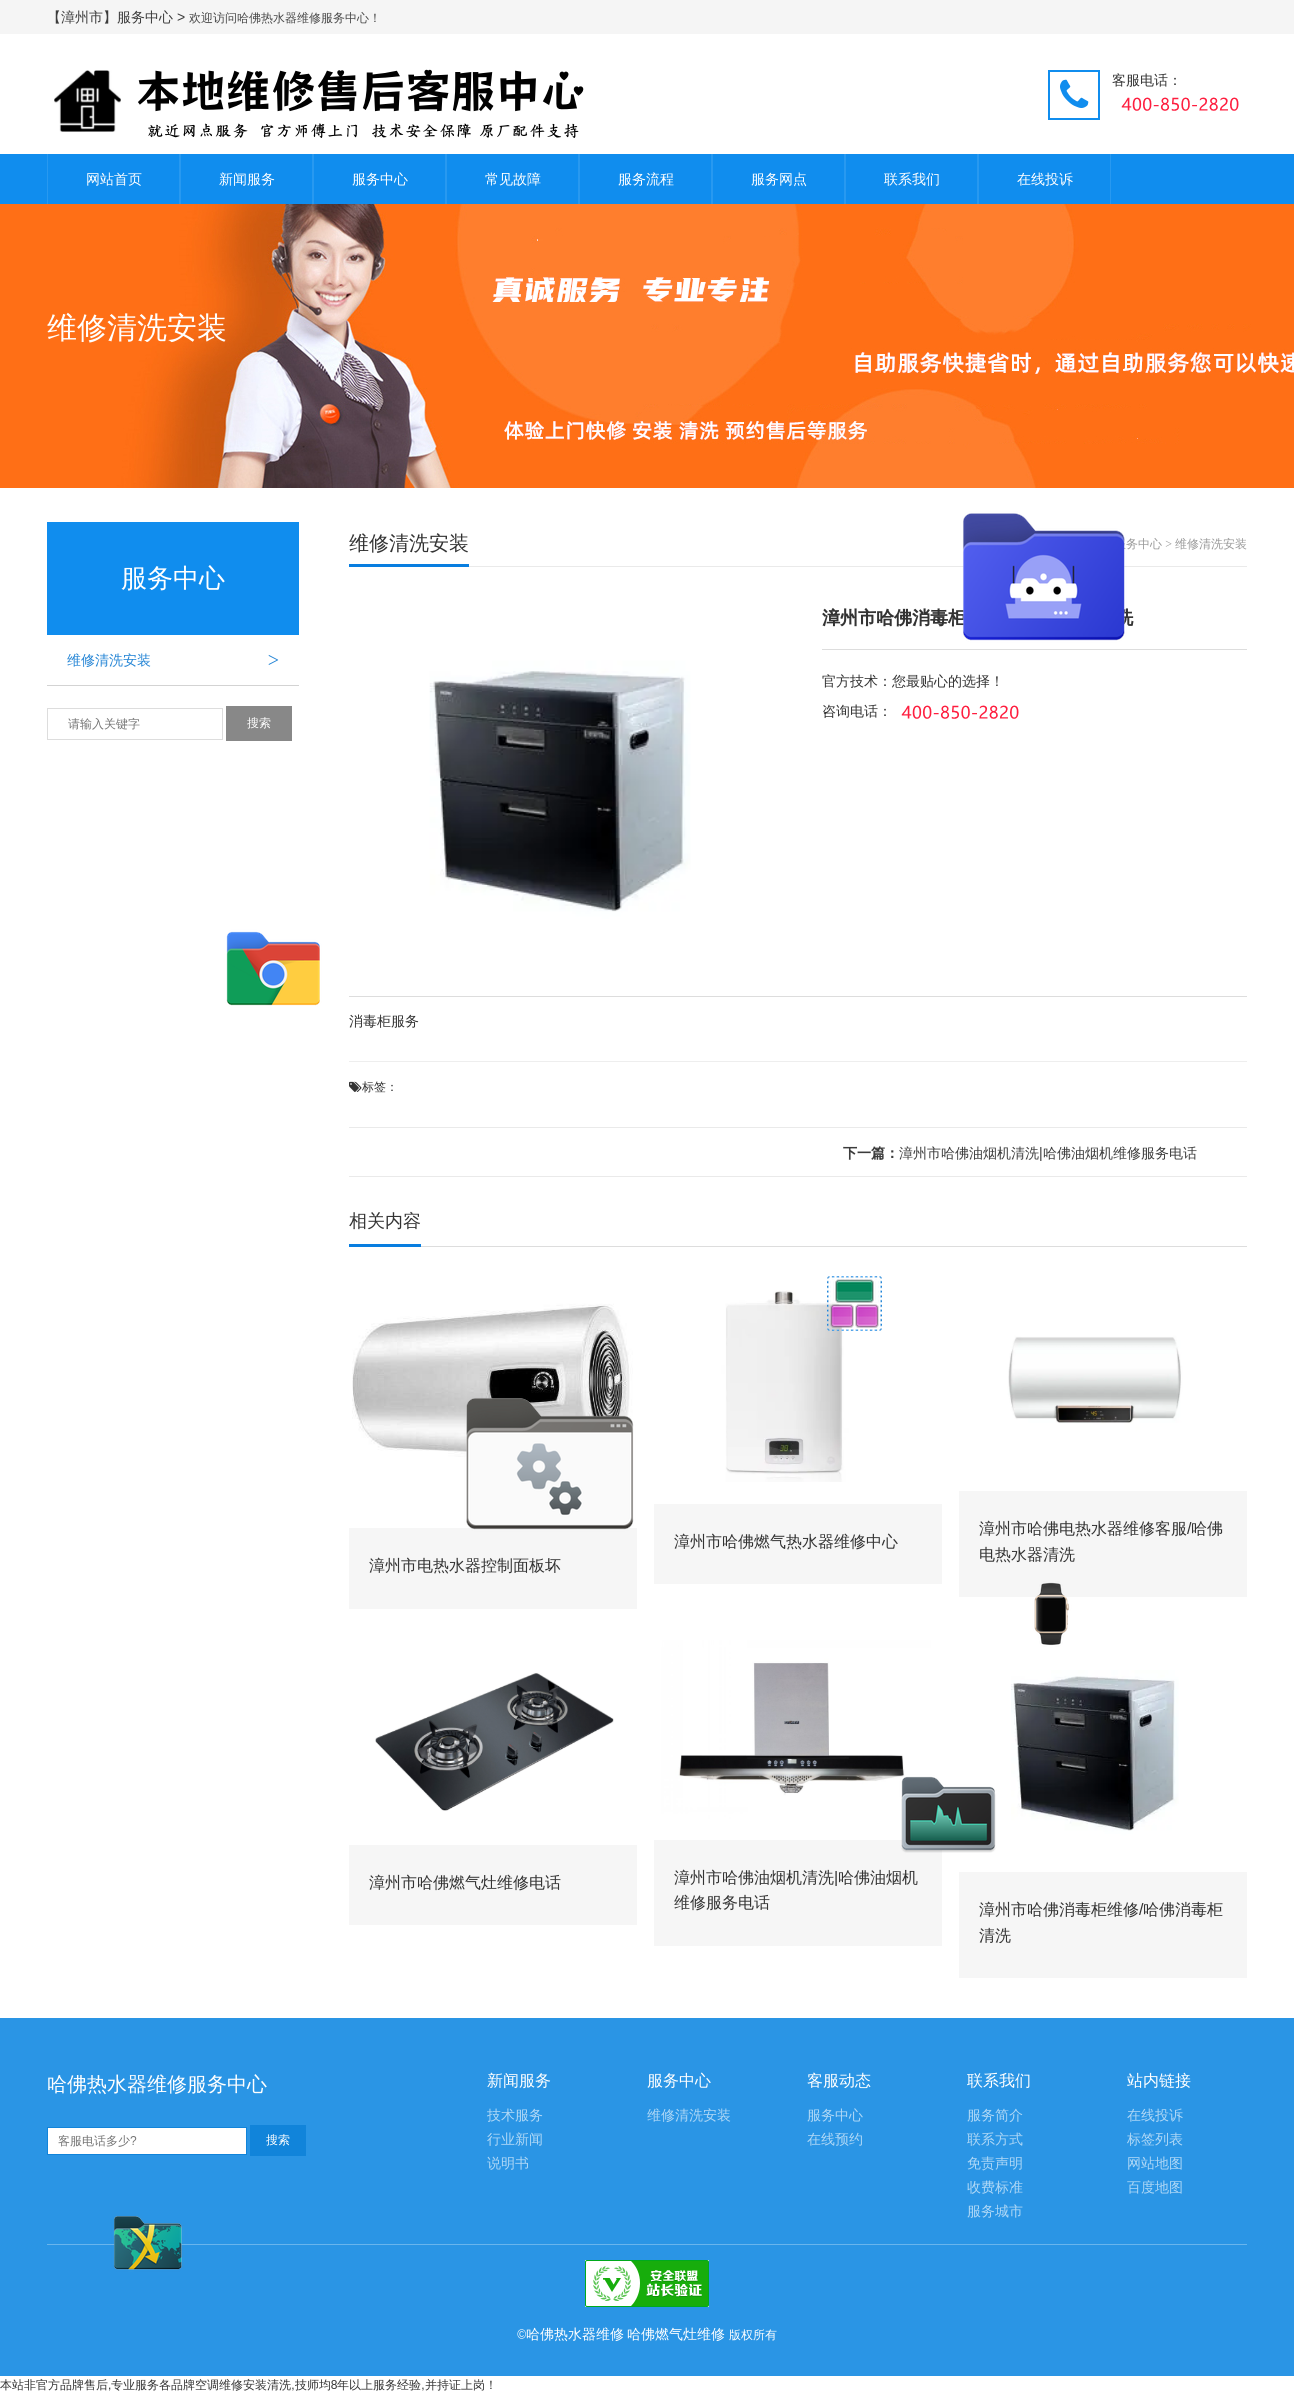 The image size is (1294, 2396). Describe the element at coordinates (1051, 1614) in the screenshot. I see `apple watch device icon` at that location.